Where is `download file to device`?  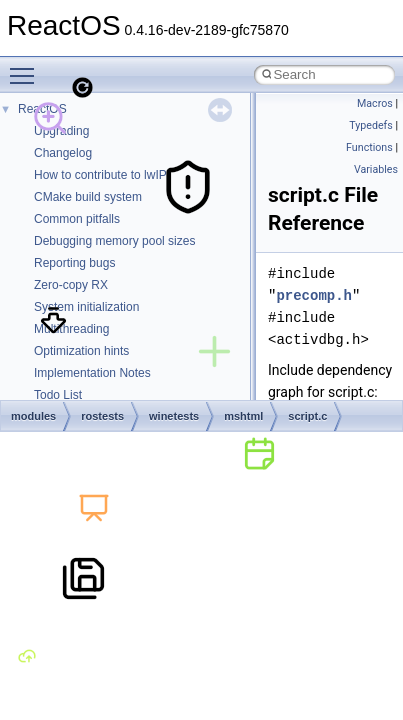 download file to device is located at coordinates (53, 319).